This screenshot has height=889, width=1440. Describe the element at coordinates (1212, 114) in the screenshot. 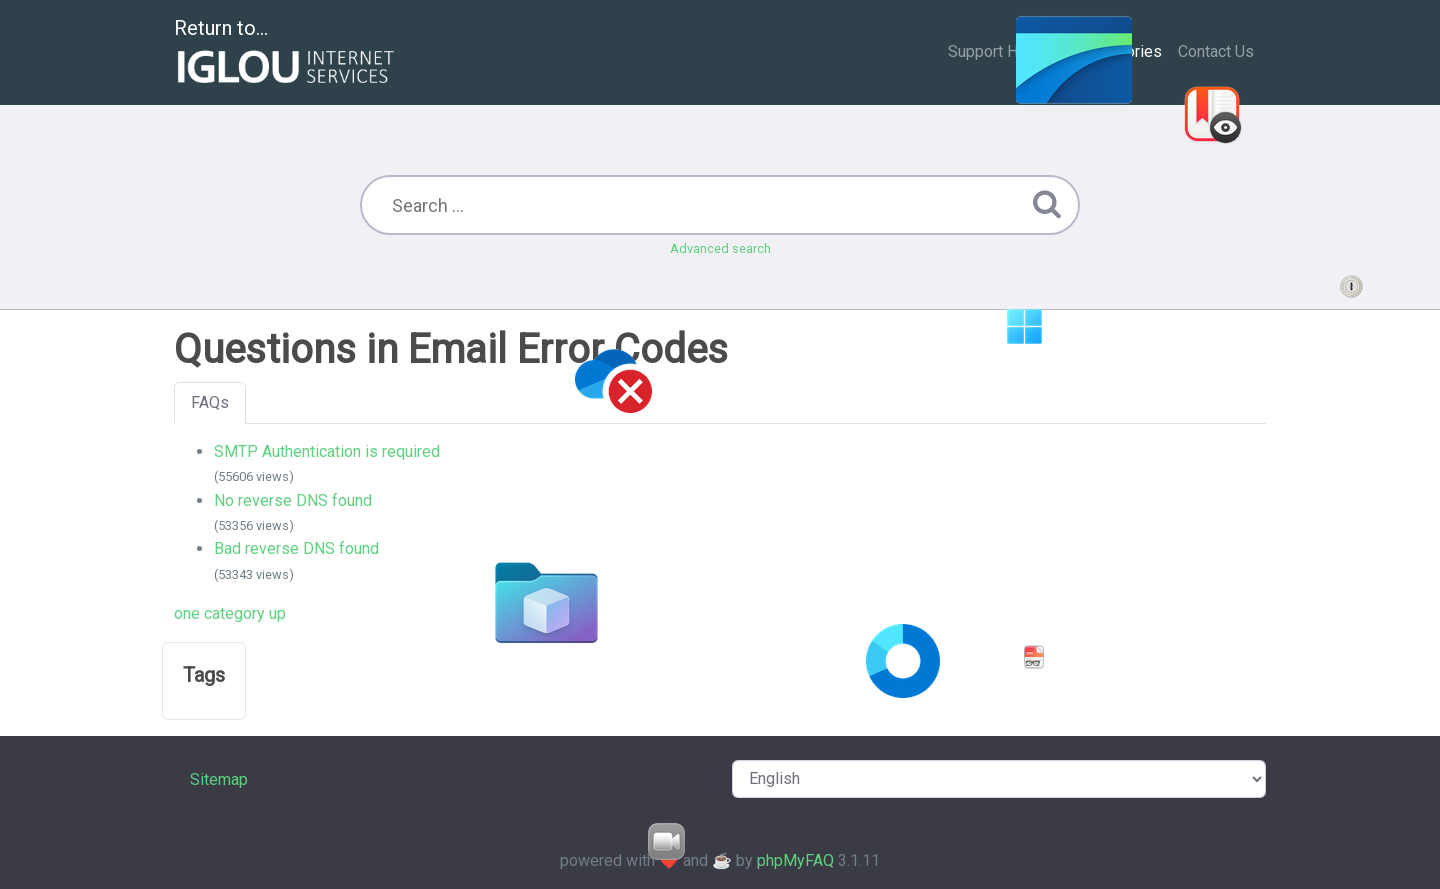

I see `open calibre e-book management app` at that location.